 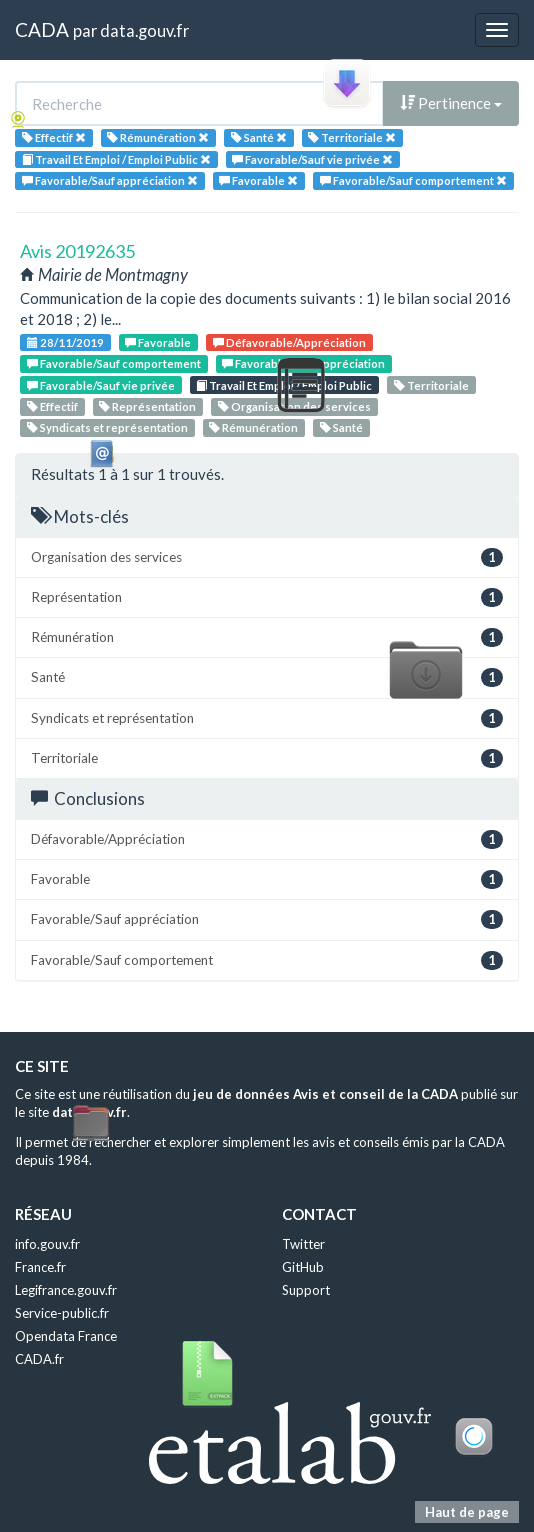 I want to click on open your address book or contacts, so click(x=101, y=454).